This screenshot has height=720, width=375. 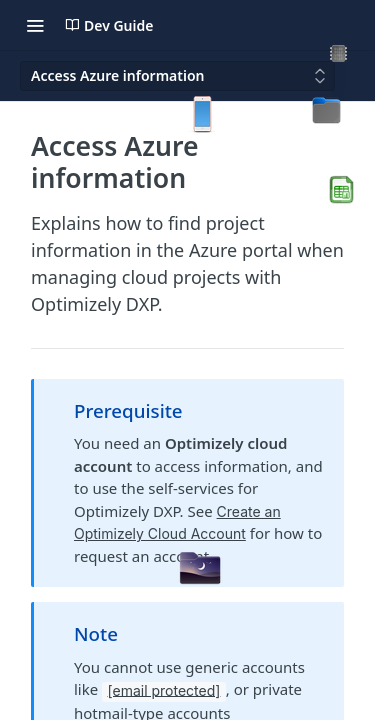 I want to click on open folder to view contents, so click(x=326, y=110).